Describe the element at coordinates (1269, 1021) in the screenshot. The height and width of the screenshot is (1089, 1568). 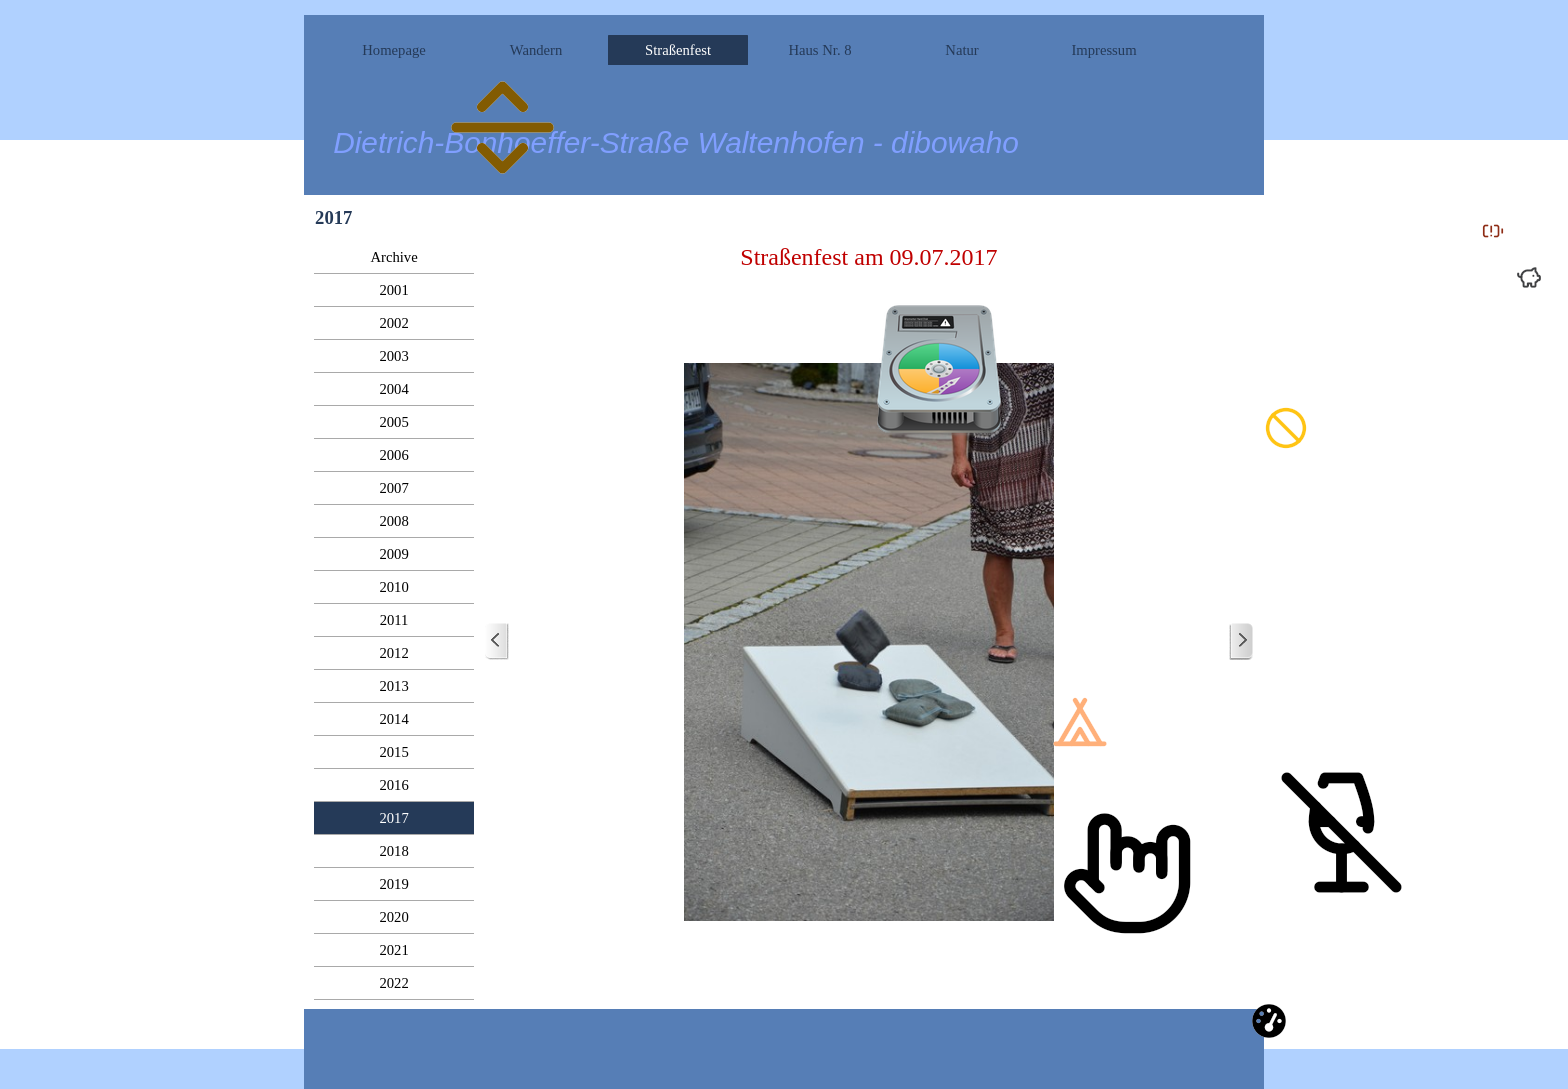
I see `view performance or speed metrics` at that location.